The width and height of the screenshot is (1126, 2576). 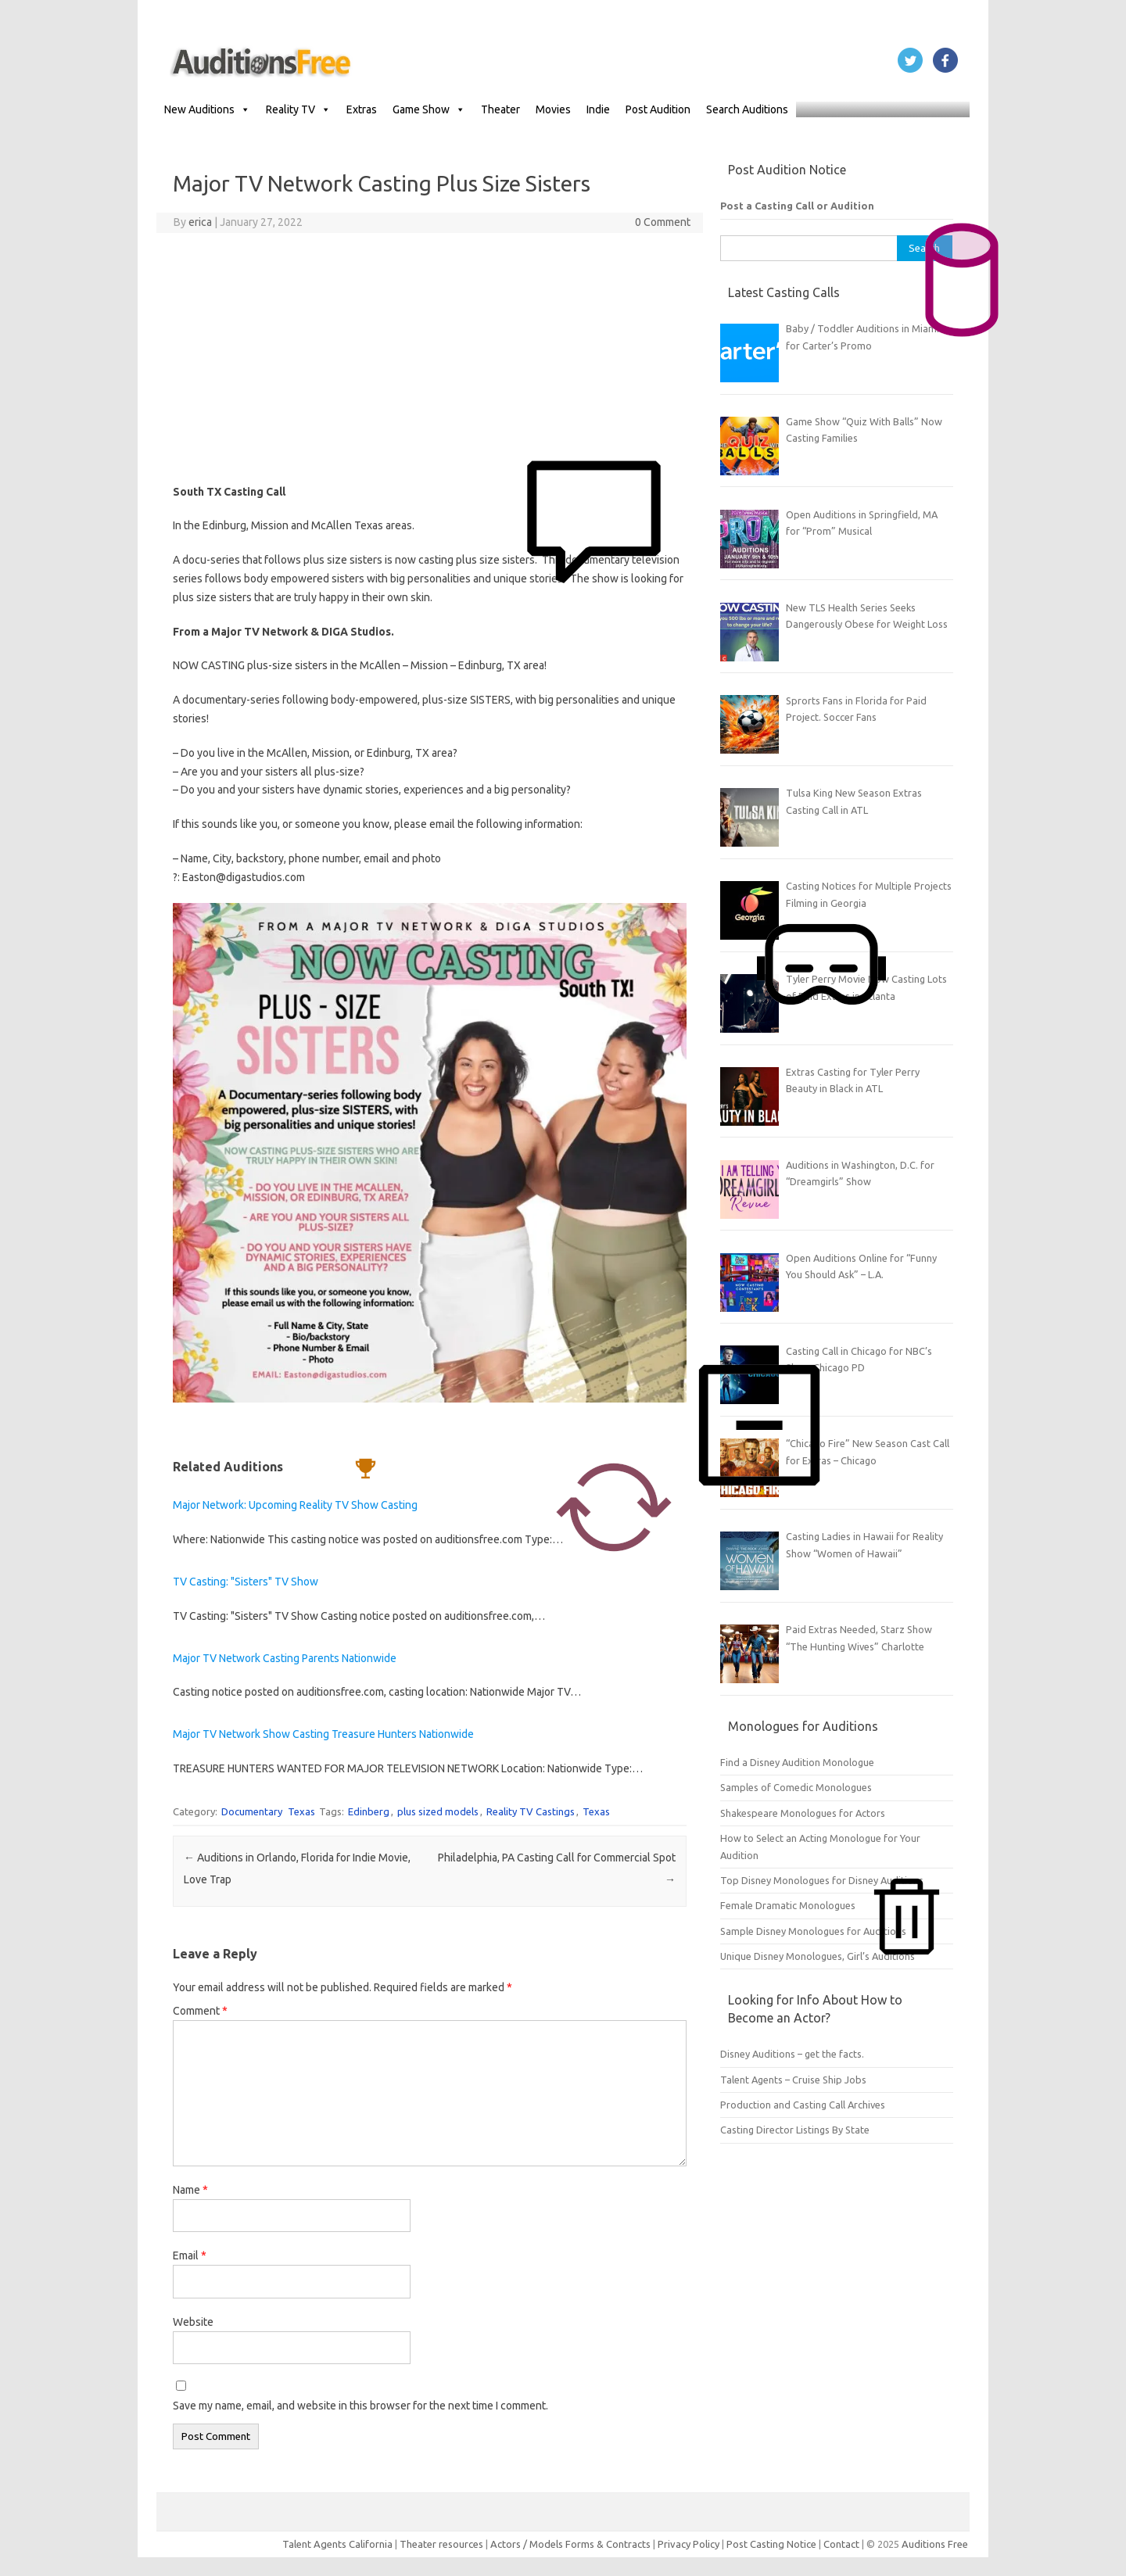 I want to click on access virtual reality settings or features, so click(x=821, y=964).